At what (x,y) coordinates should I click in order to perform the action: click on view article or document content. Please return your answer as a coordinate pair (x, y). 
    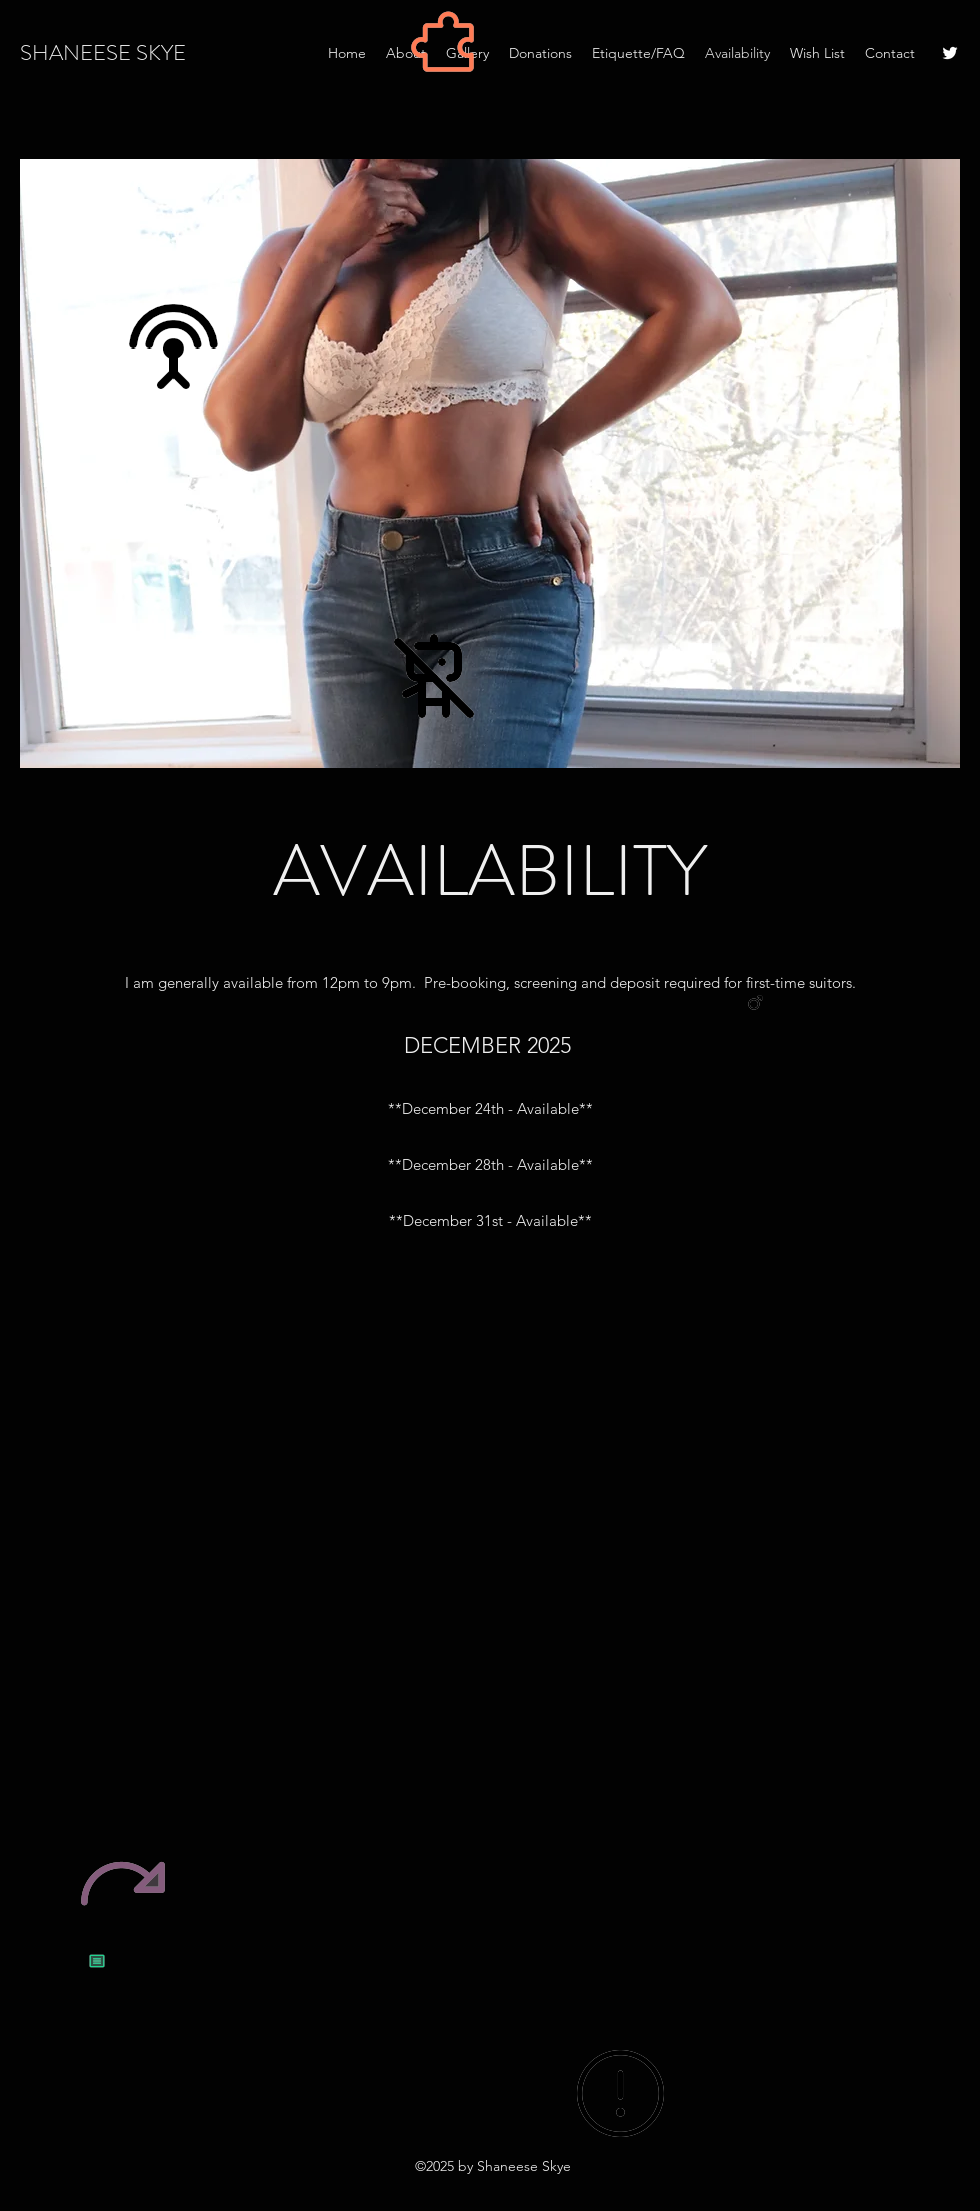
    Looking at the image, I should click on (97, 1961).